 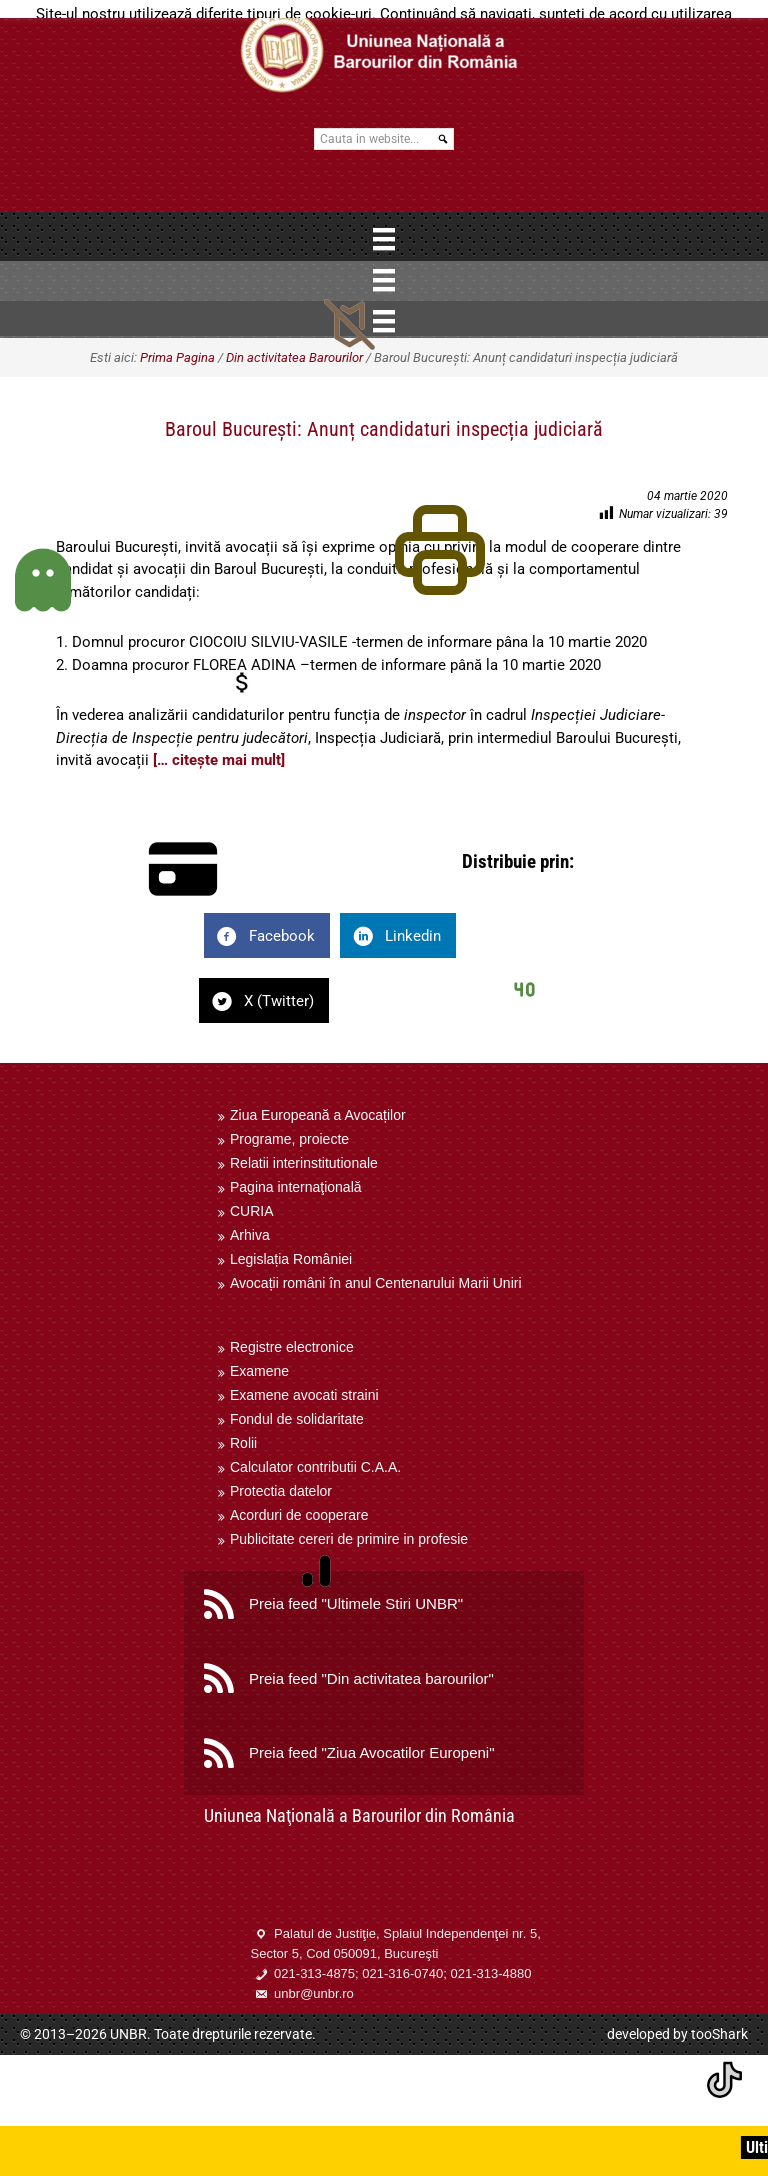 What do you see at coordinates (440, 550) in the screenshot?
I see `print the current document` at bounding box center [440, 550].